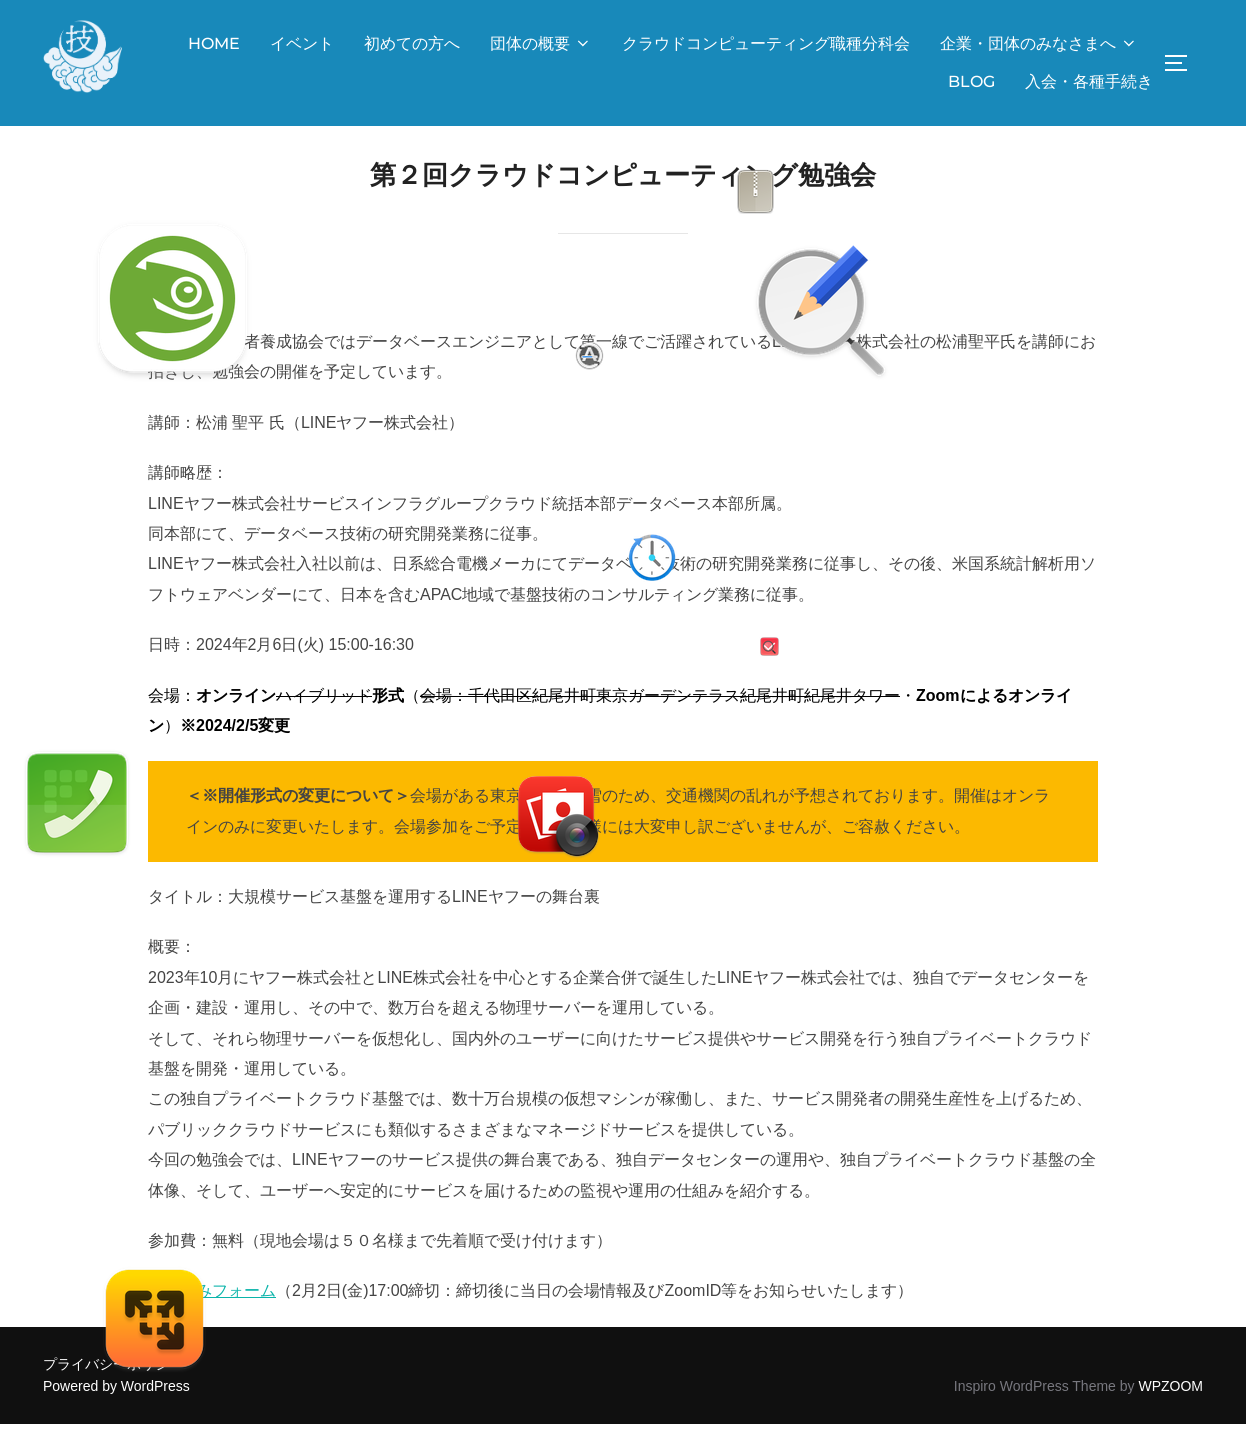  What do you see at coordinates (769, 646) in the screenshot?
I see `open system configuration tool` at bounding box center [769, 646].